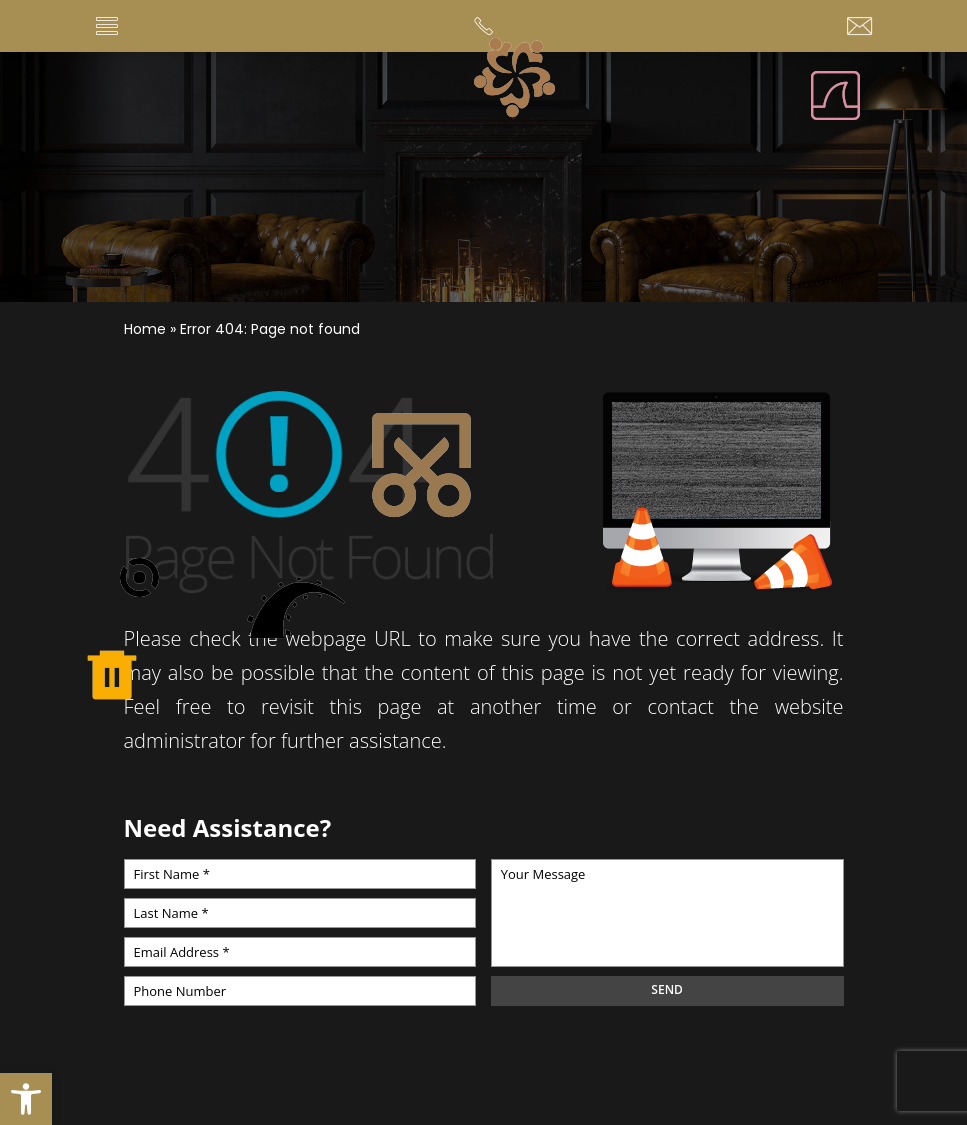 The height and width of the screenshot is (1125, 967). Describe the element at coordinates (112, 675) in the screenshot. I see `delete selected item` at that location.